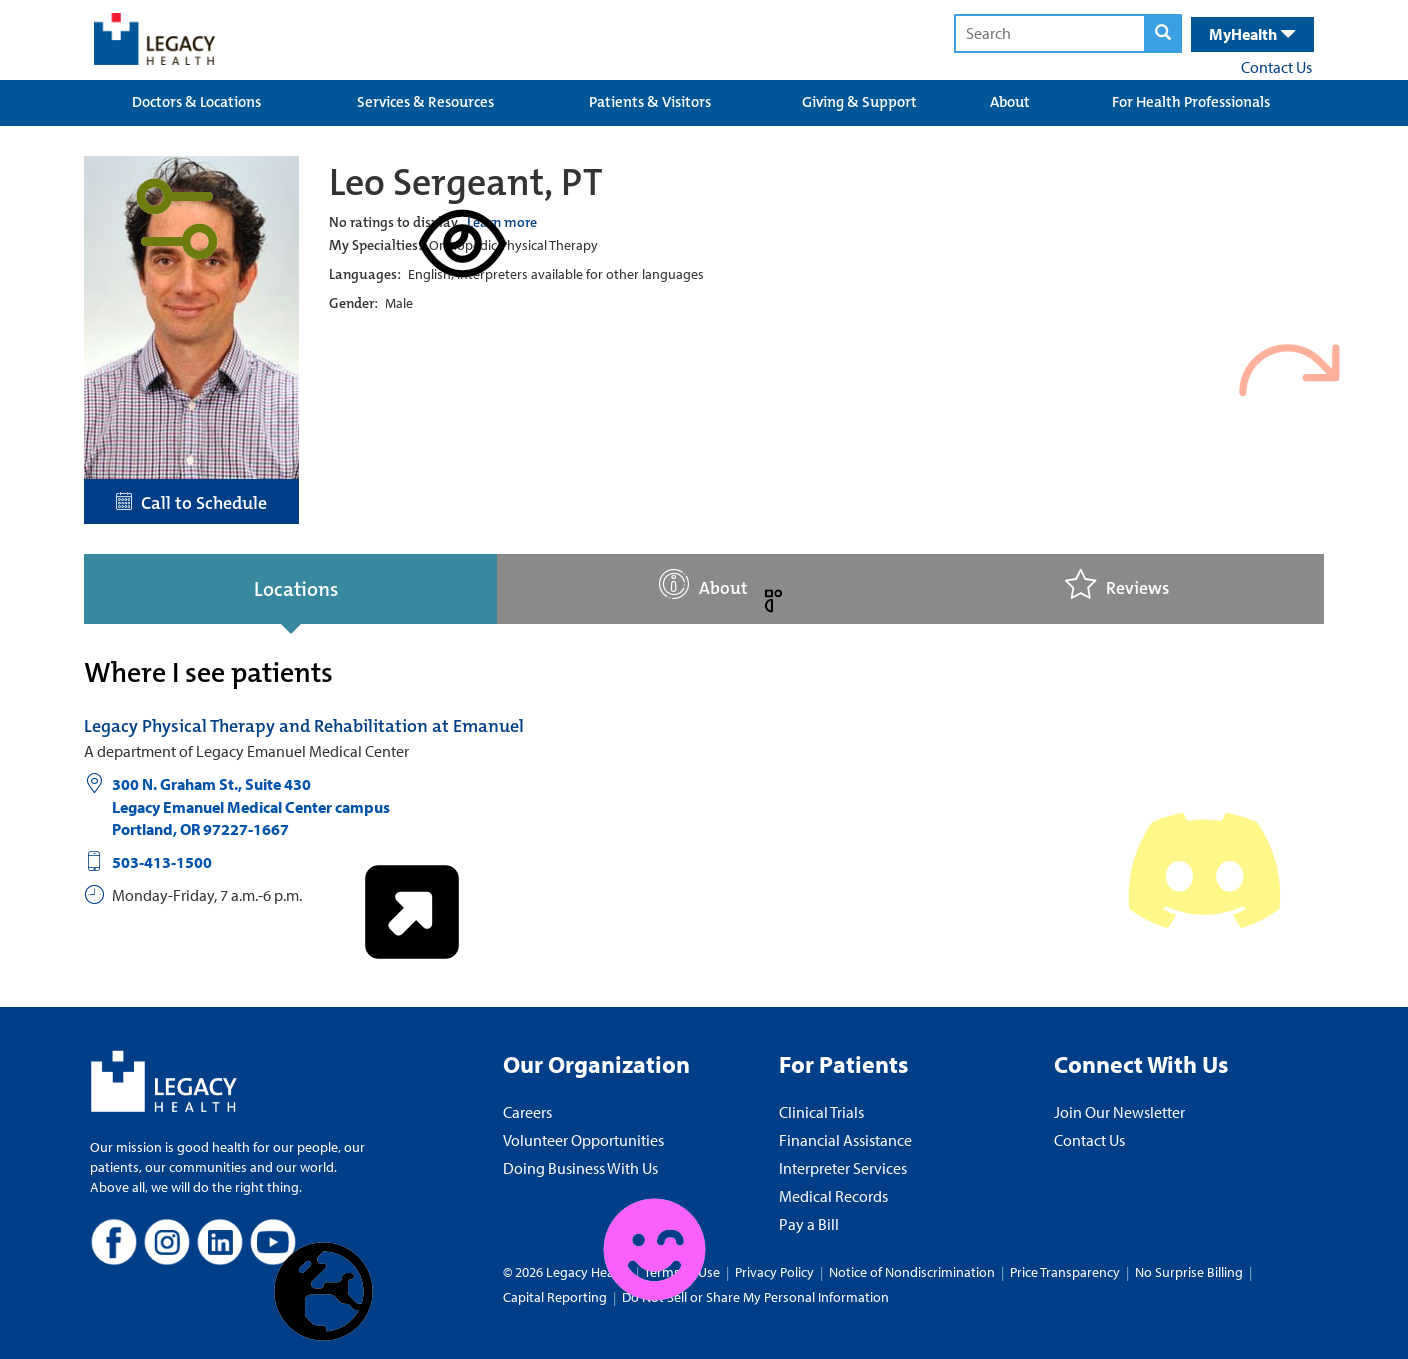 The height and width of the screenshot is (1359, 1408). I want to click on radix ui component library logo, so click(773, 601).